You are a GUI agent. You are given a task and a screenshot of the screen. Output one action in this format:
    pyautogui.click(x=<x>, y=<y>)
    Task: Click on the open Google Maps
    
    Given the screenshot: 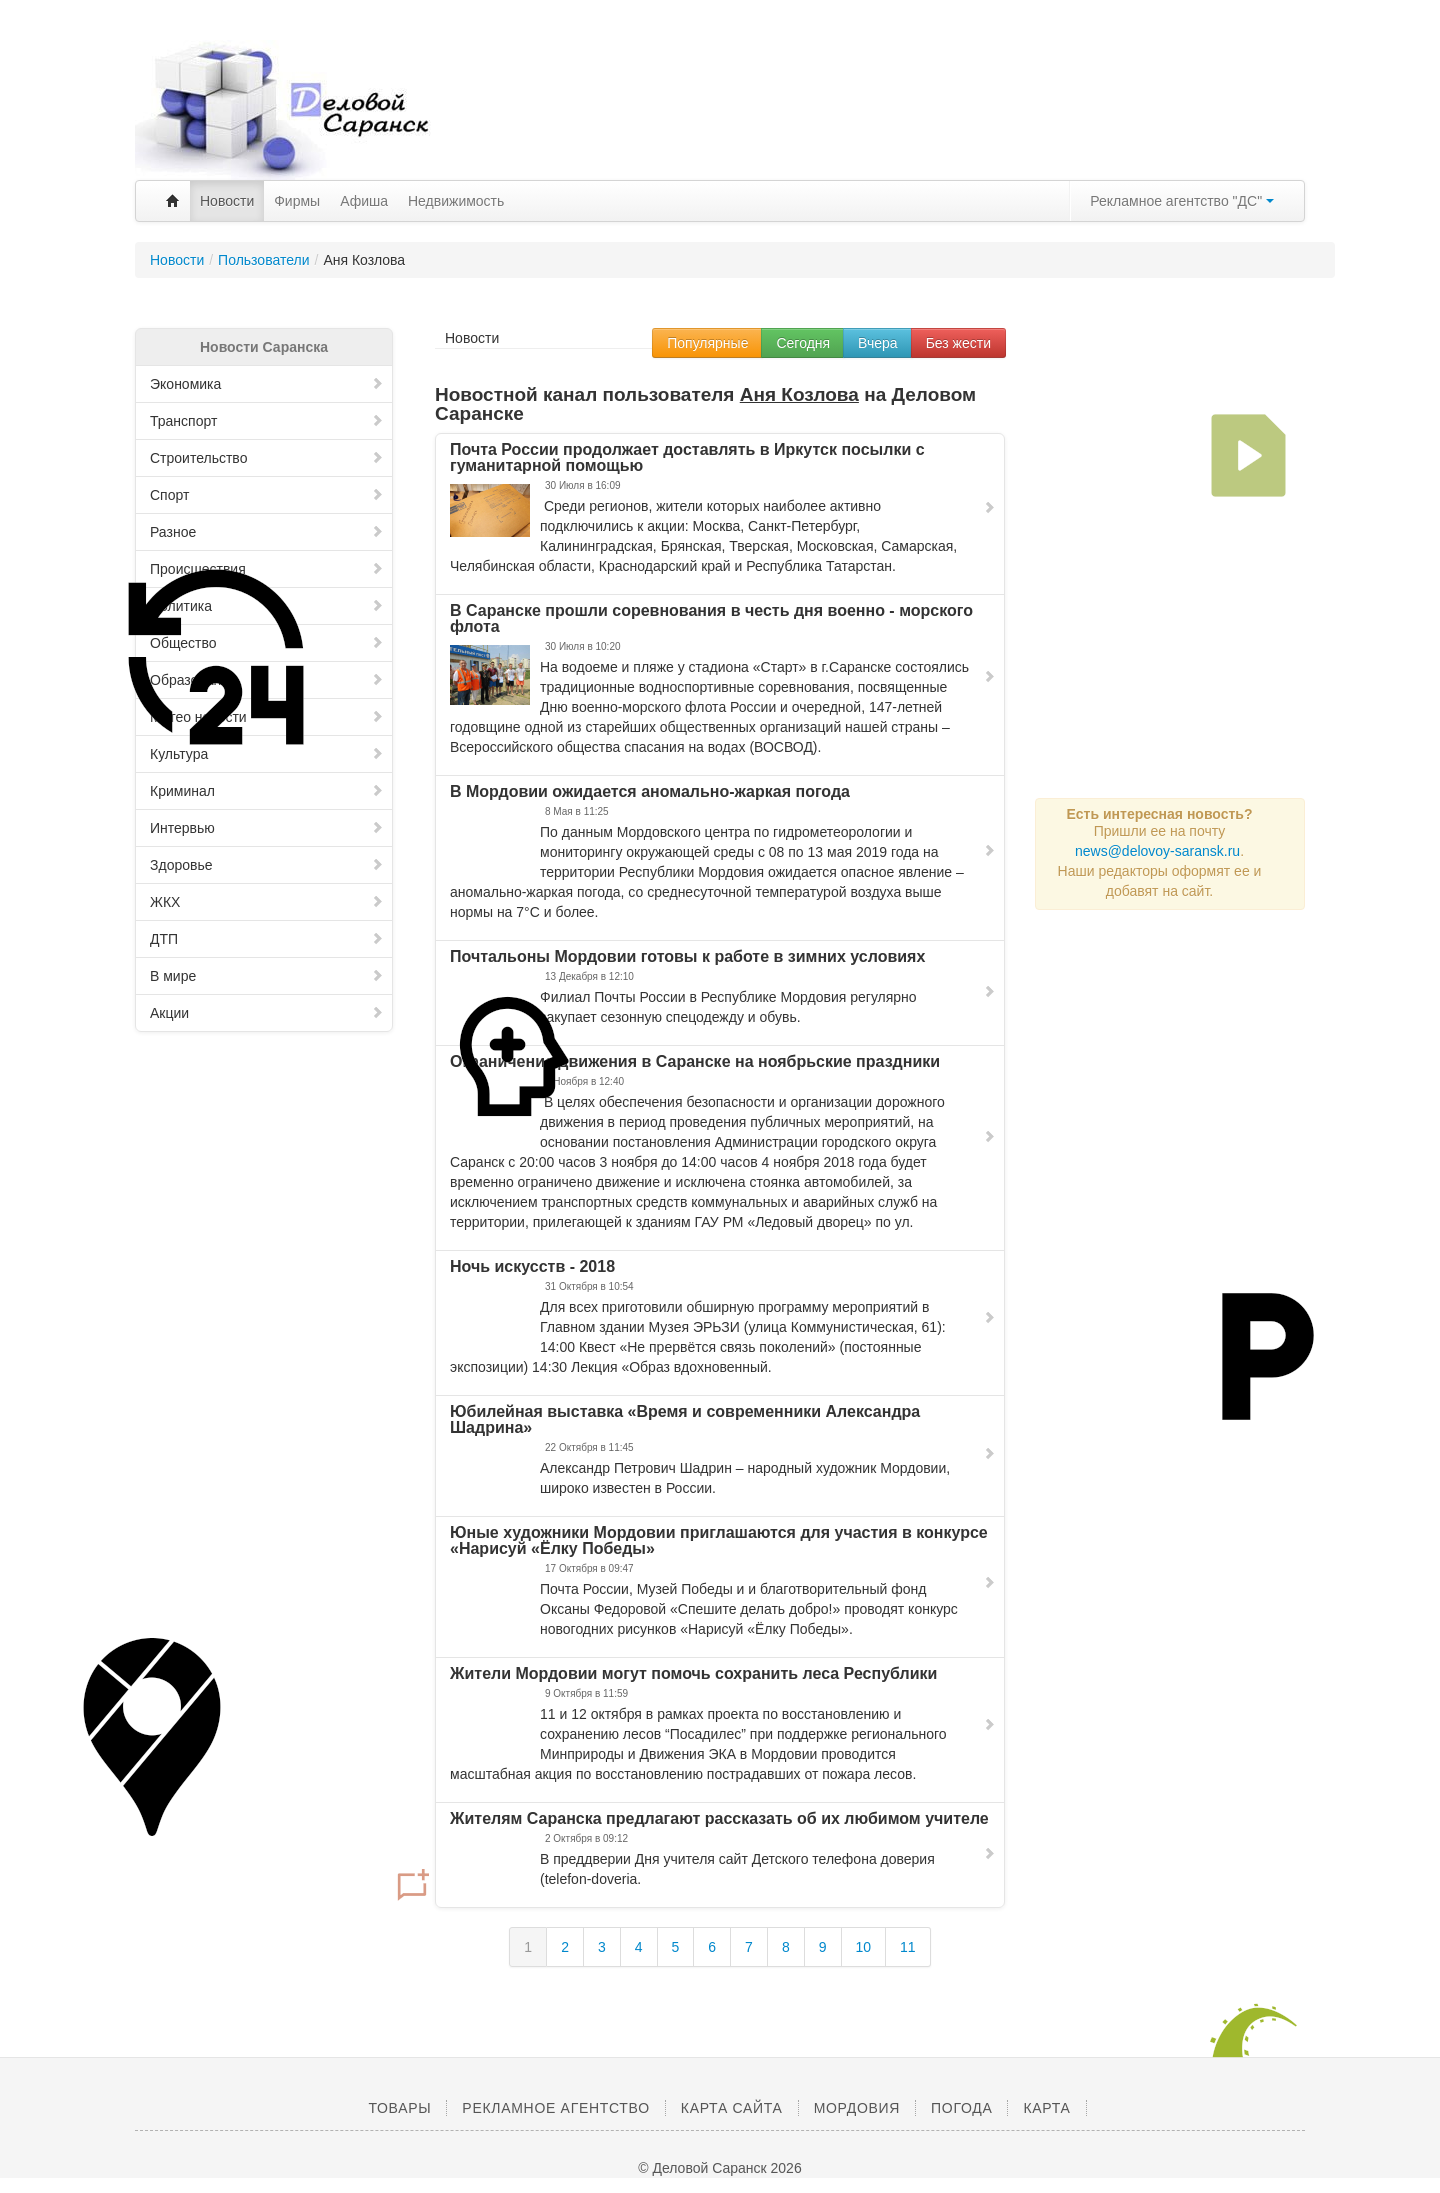 What is the action you would take?
    pyautogui.click(x=152, y=1737)
    